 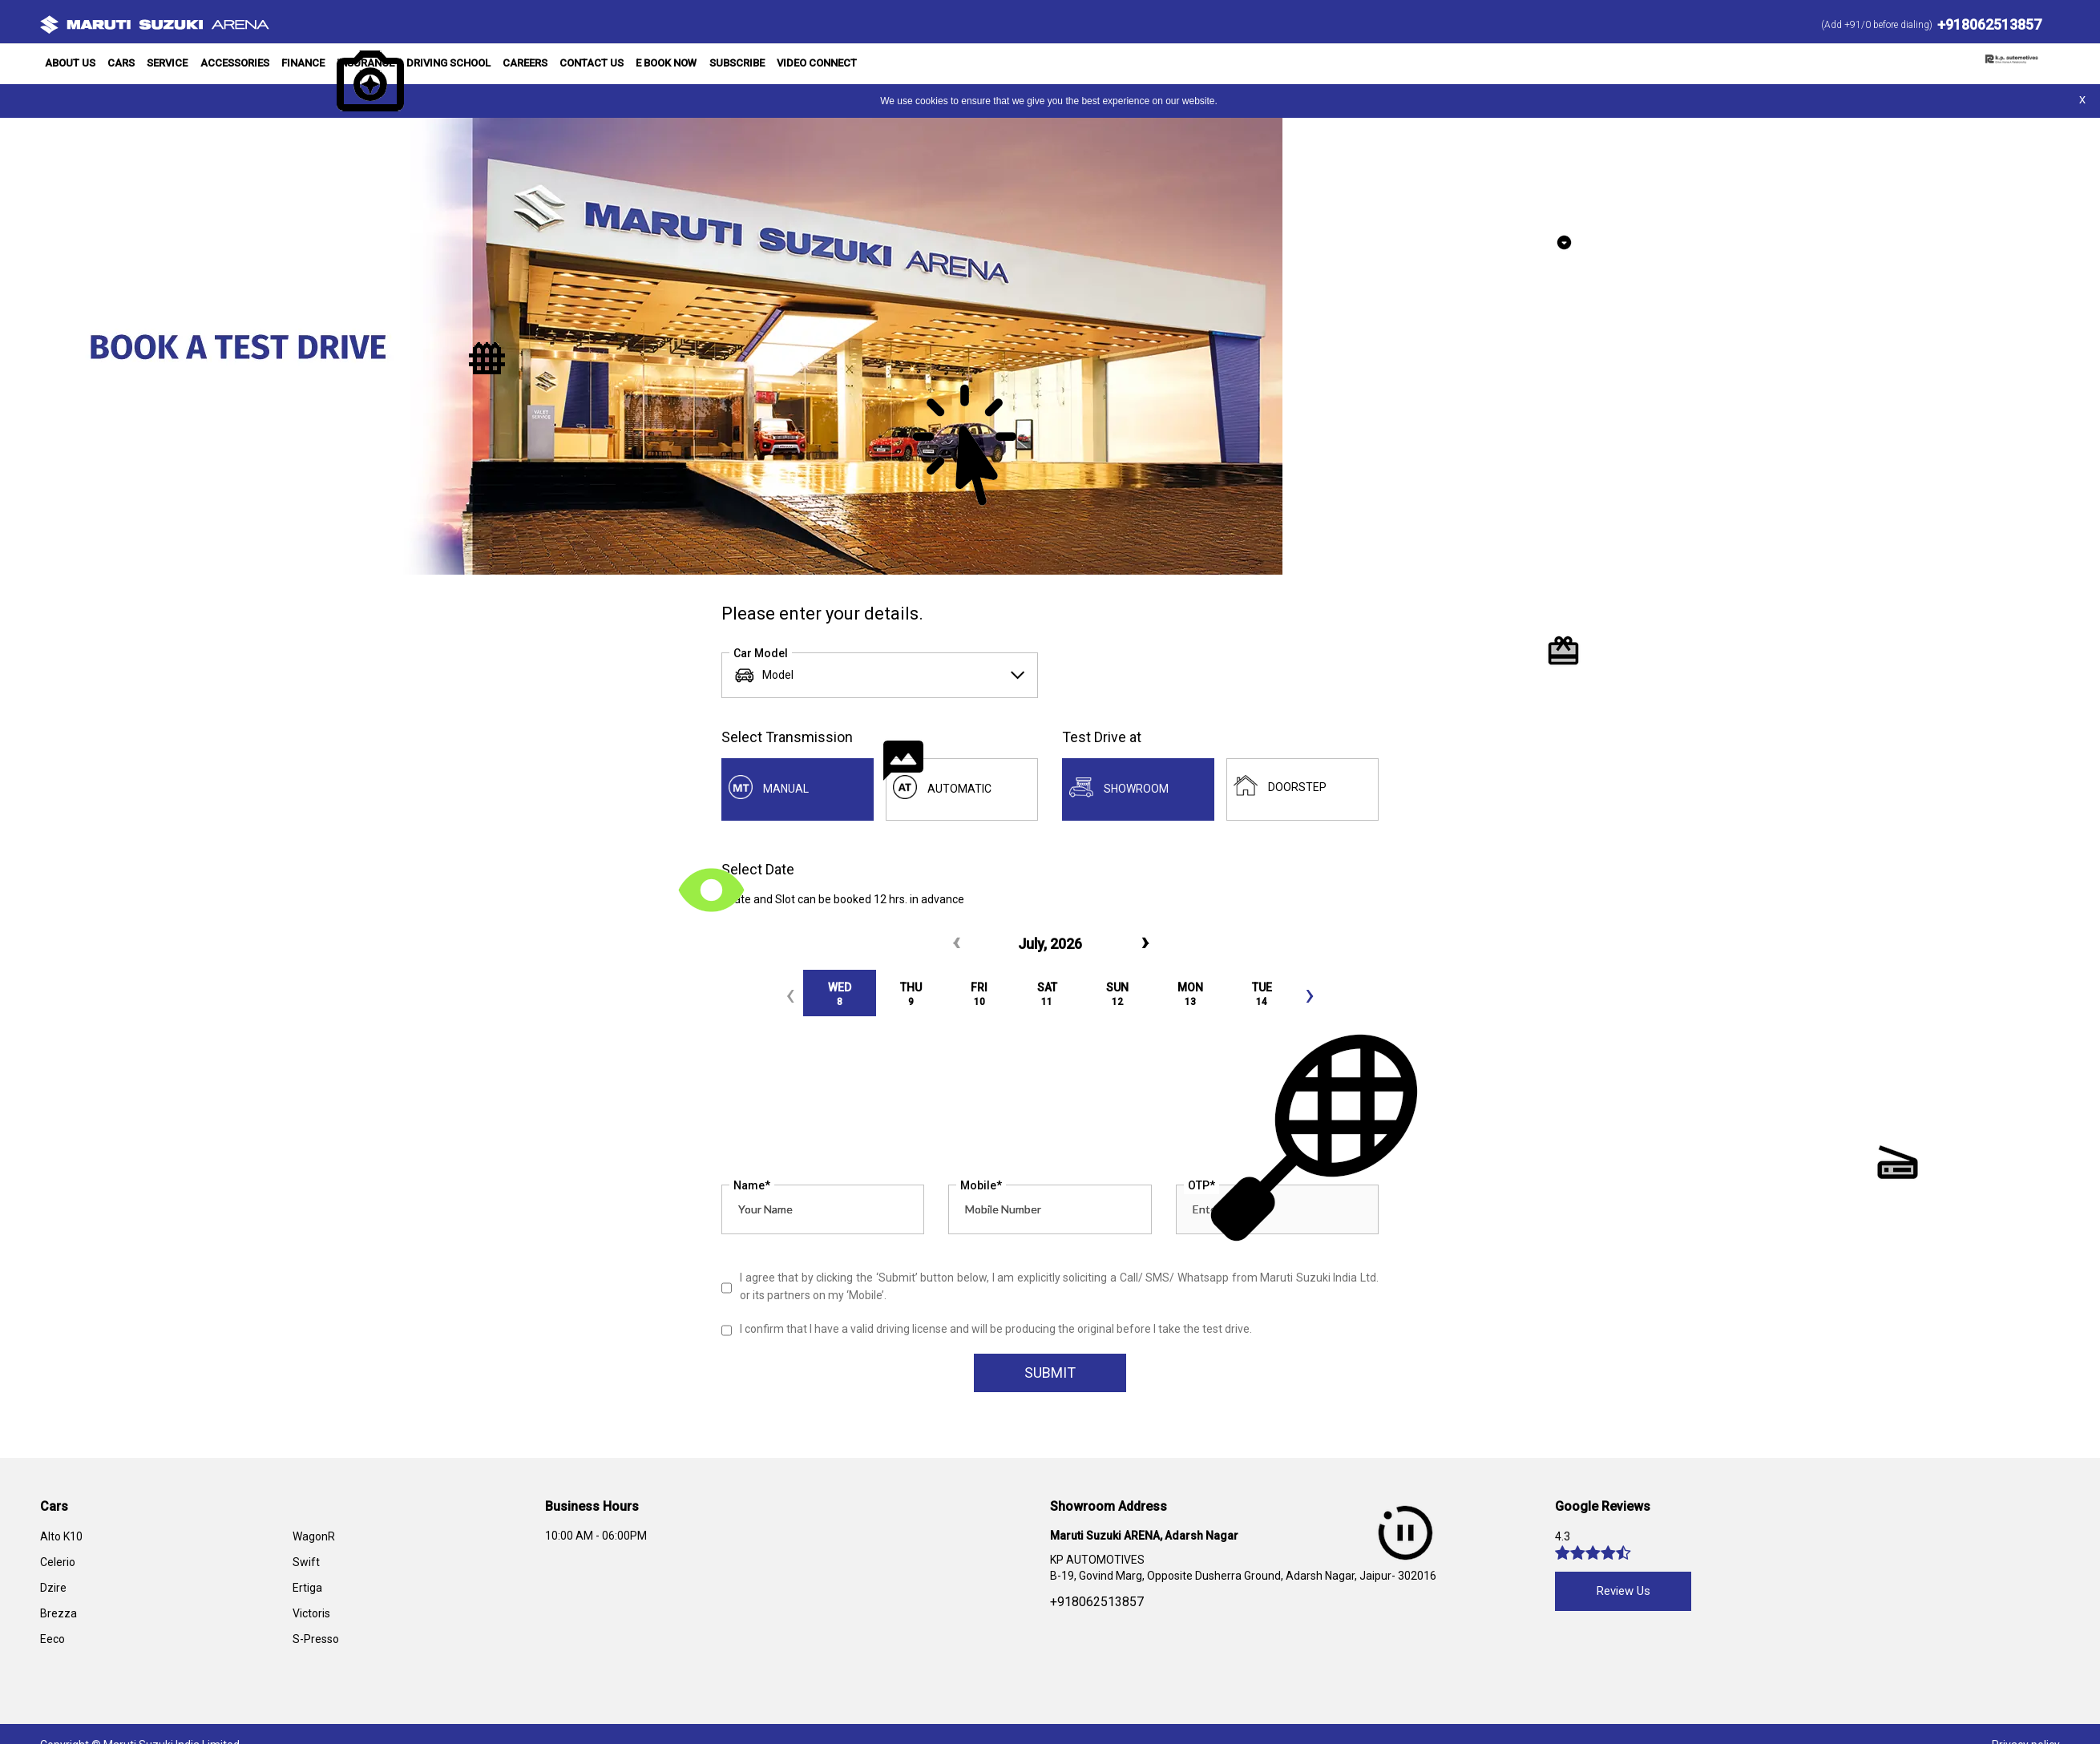 What do you see at coordinates (1405, 1532) in the screenshot?
I see `pause motion photo playback` at bounding box center [1405, 1532].